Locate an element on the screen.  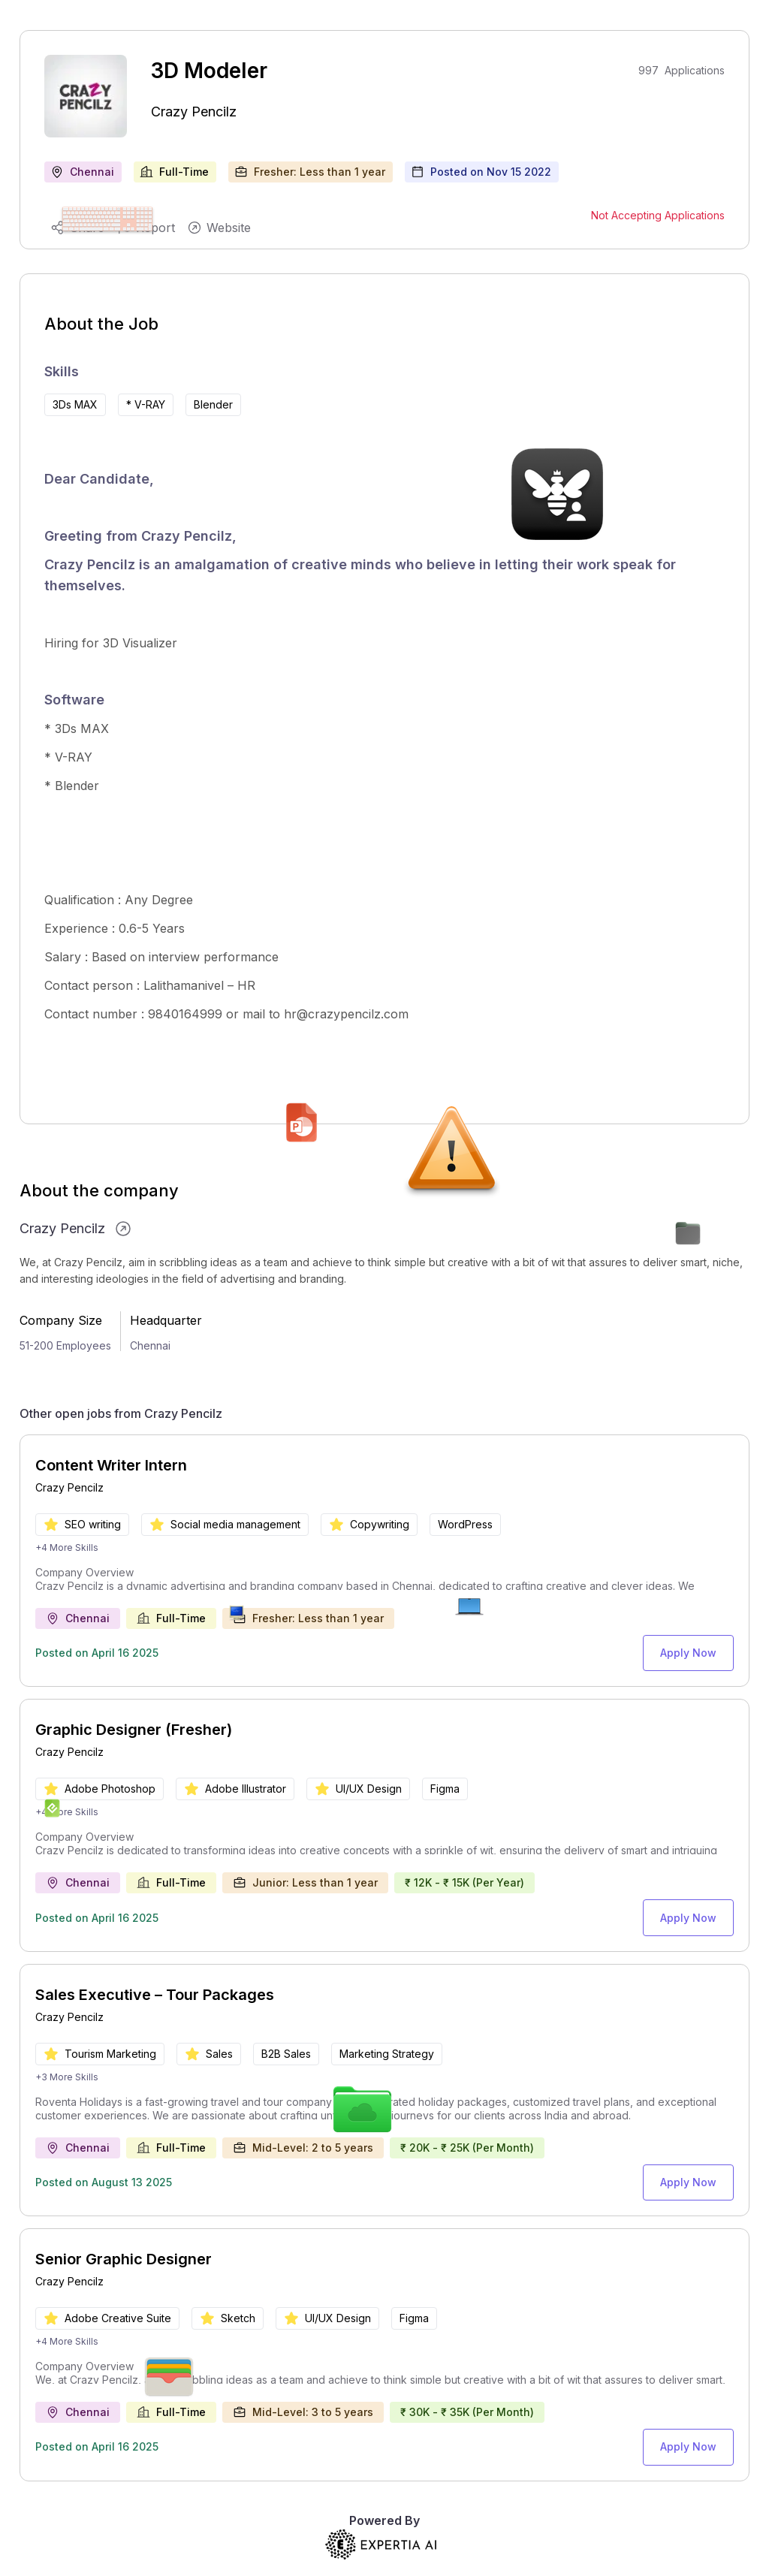
access wallet settings and preferences is located at coordinates (169, 2376).